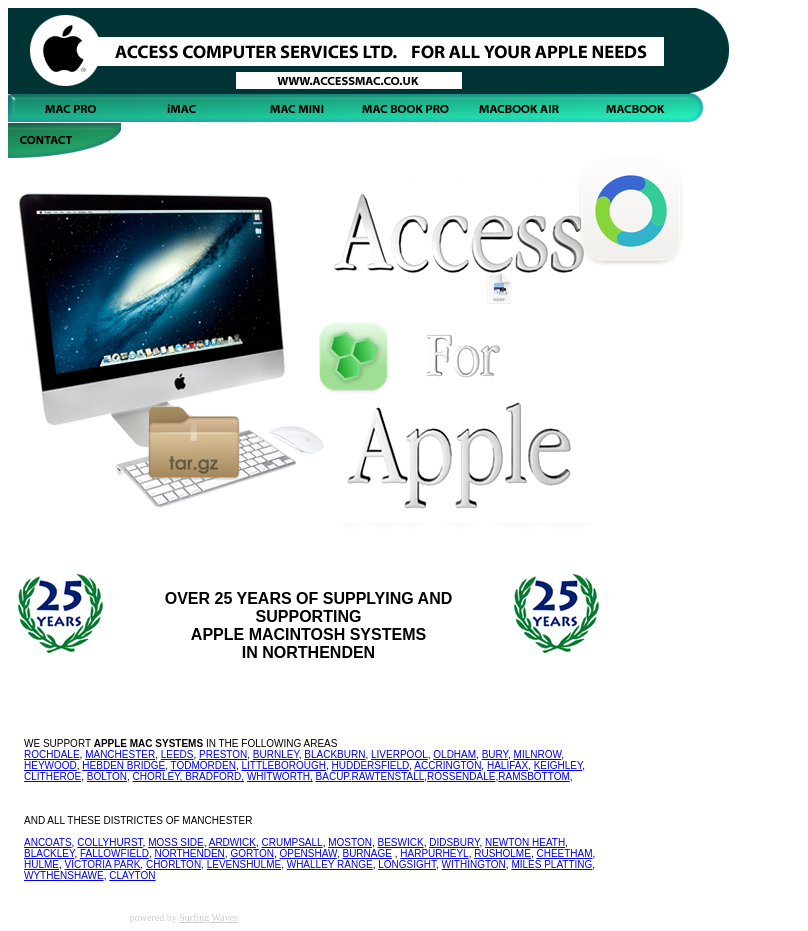 The height and width of the screenshot is (931, 808). Describe the element at coordinates (631, 211) in the screenshot. I see `open synergy app for keyboard and mouse sharing` at that location.